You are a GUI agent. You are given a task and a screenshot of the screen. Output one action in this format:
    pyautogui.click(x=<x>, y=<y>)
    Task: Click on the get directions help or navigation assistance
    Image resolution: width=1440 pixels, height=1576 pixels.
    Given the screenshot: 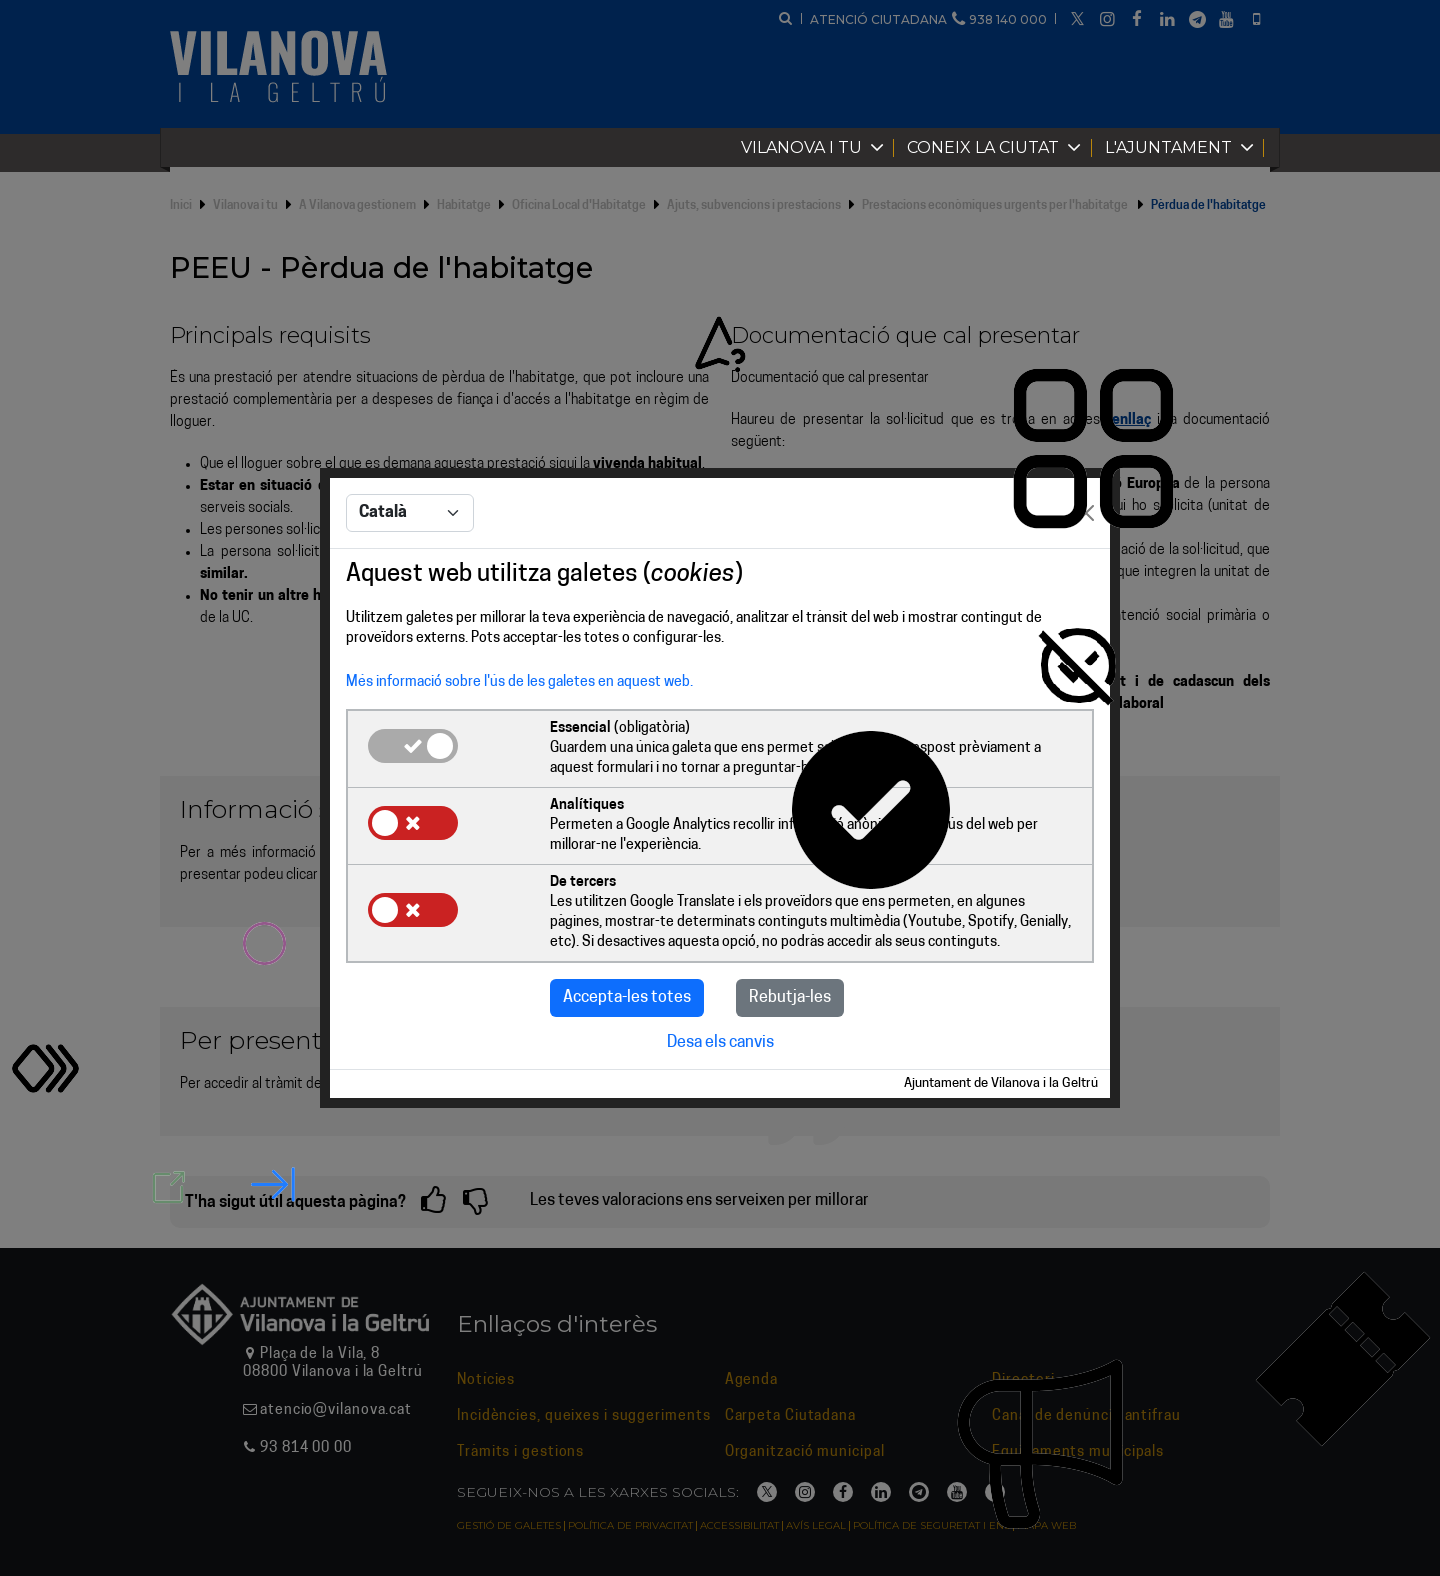 What is the action you would take?
    pyautogui.click(x=719, y=343)
    